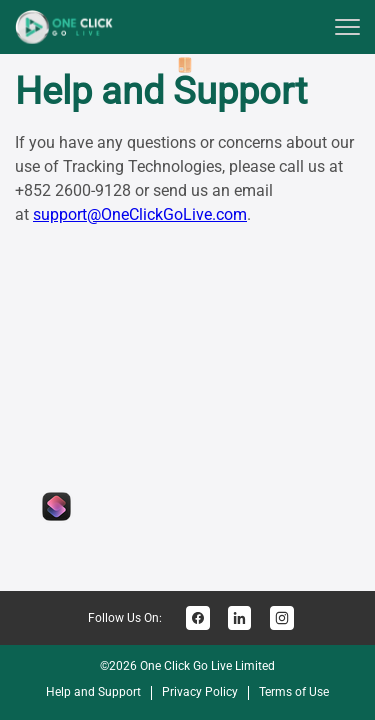 This screenshot has width=375, height=720. Describe the element at coordinates (56, 506) in the screenshot. I see `open the shortcuts app` at that location.